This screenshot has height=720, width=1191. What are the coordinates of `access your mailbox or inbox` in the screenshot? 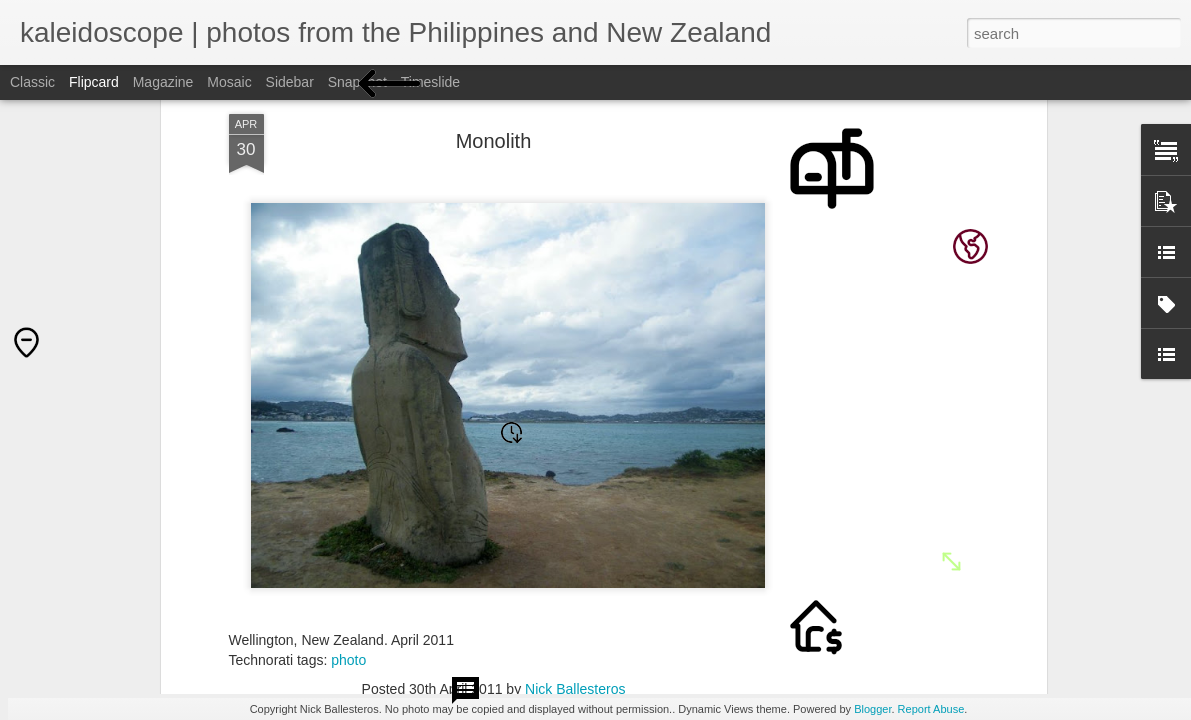 It's located at (832, 170).